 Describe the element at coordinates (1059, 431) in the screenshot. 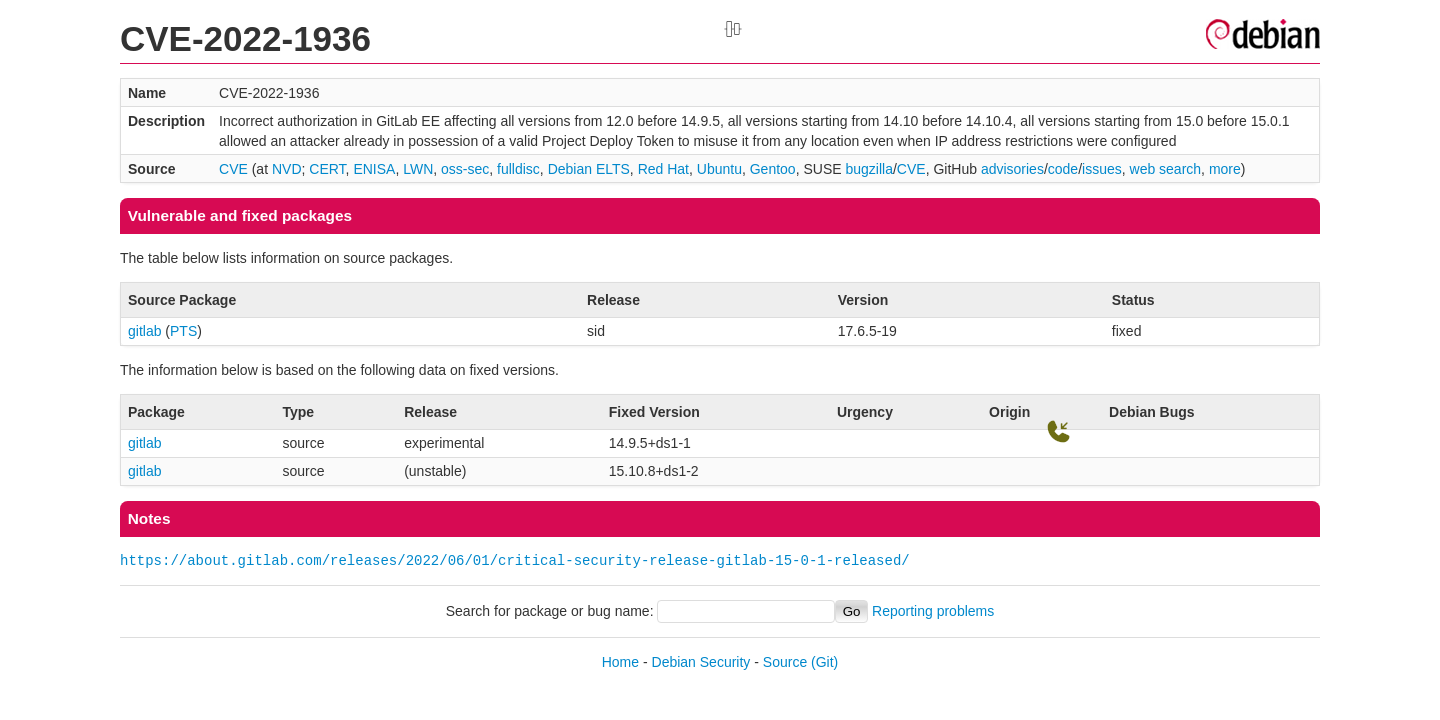

I see `indicates an incoming call` at that location.